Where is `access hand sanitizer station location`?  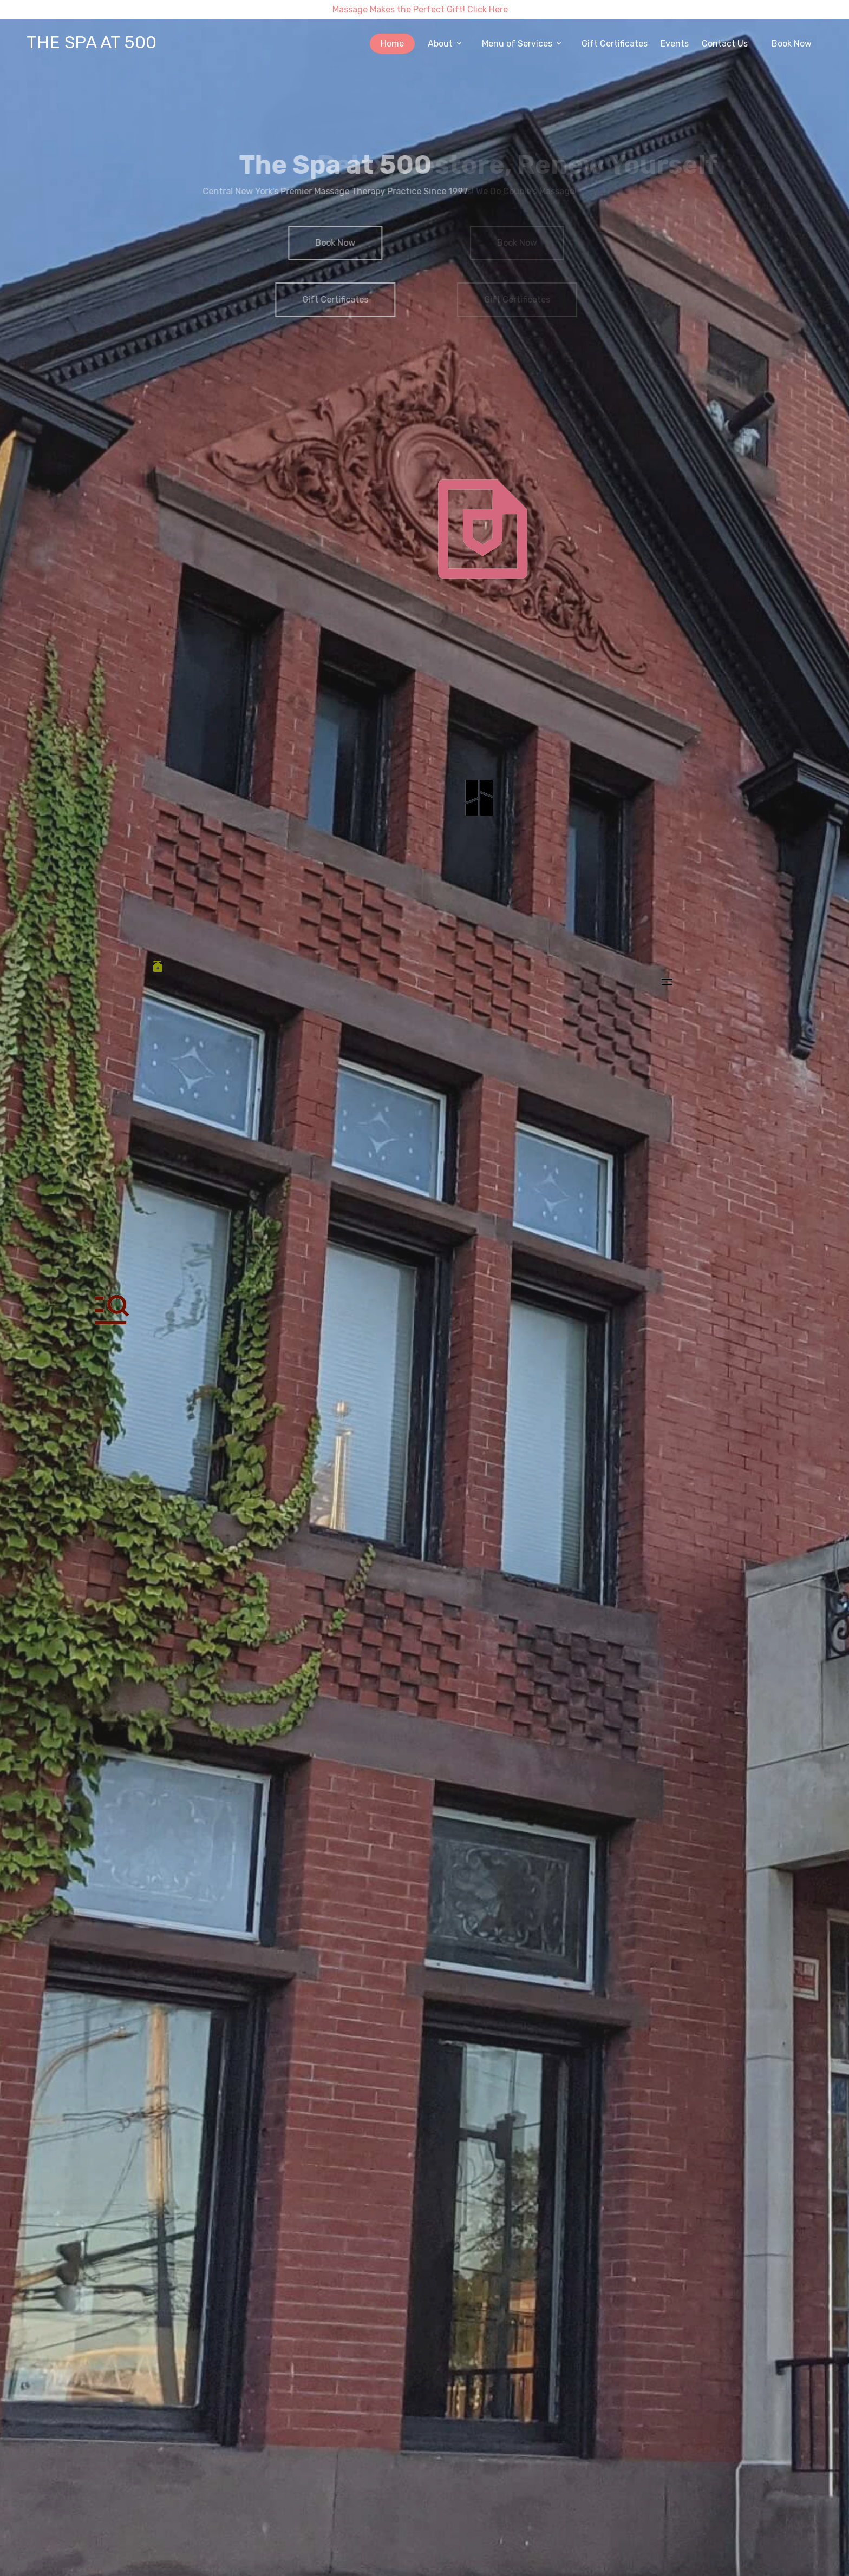
access hand sanitizer station location is located at coordinates (158, 966).